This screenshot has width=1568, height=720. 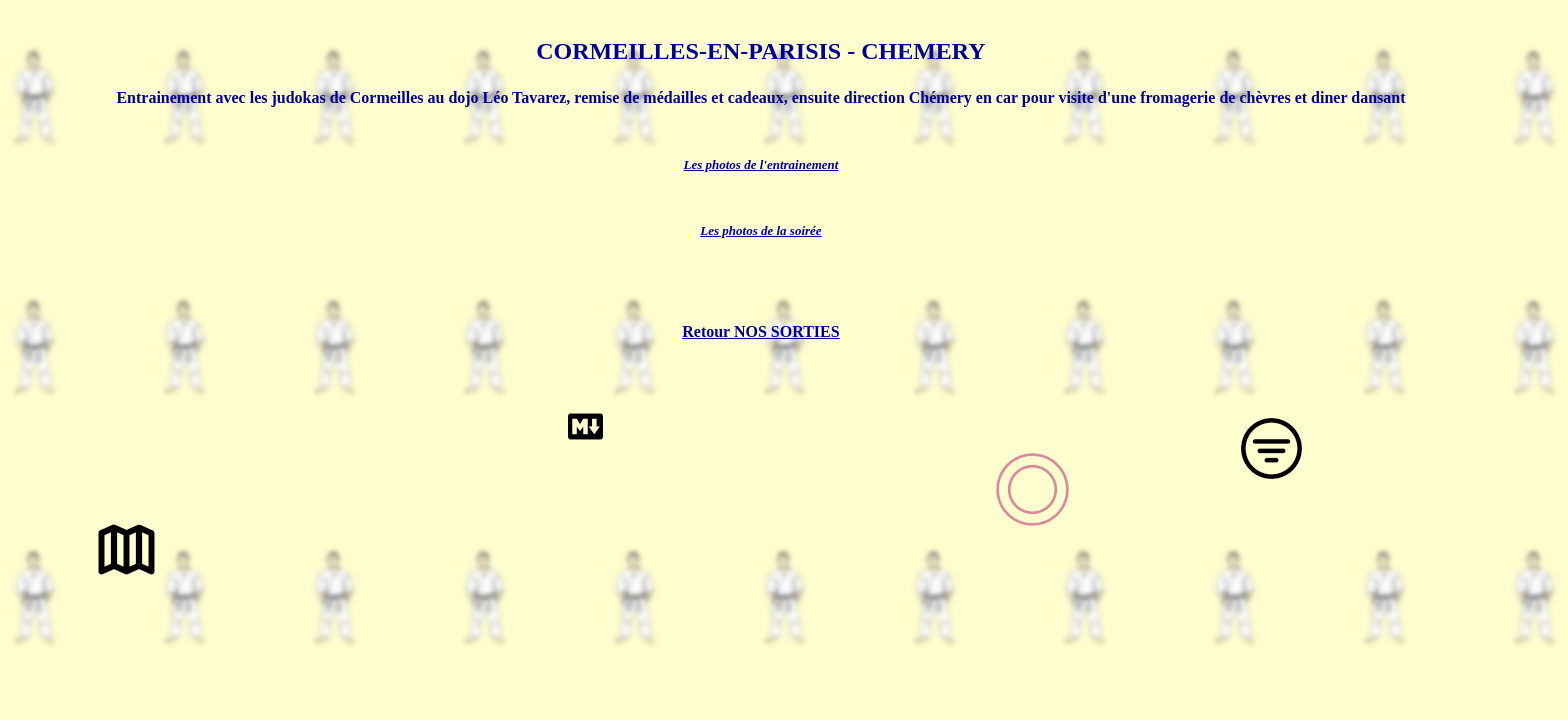 What do you see at coordinates (126, 549) in the screenshot?
I see `open map view` at bounding box center [126, 549].